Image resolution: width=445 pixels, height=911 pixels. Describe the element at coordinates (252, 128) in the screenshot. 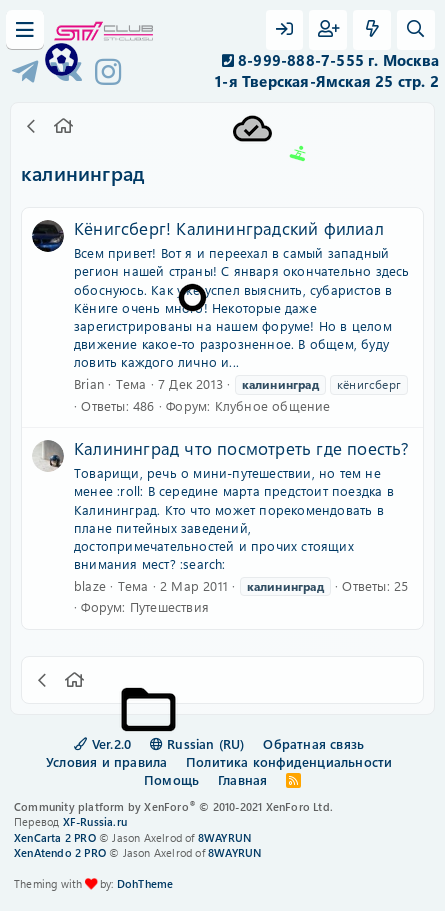

I see `file successfully uploaded to cloud storage` at that location.